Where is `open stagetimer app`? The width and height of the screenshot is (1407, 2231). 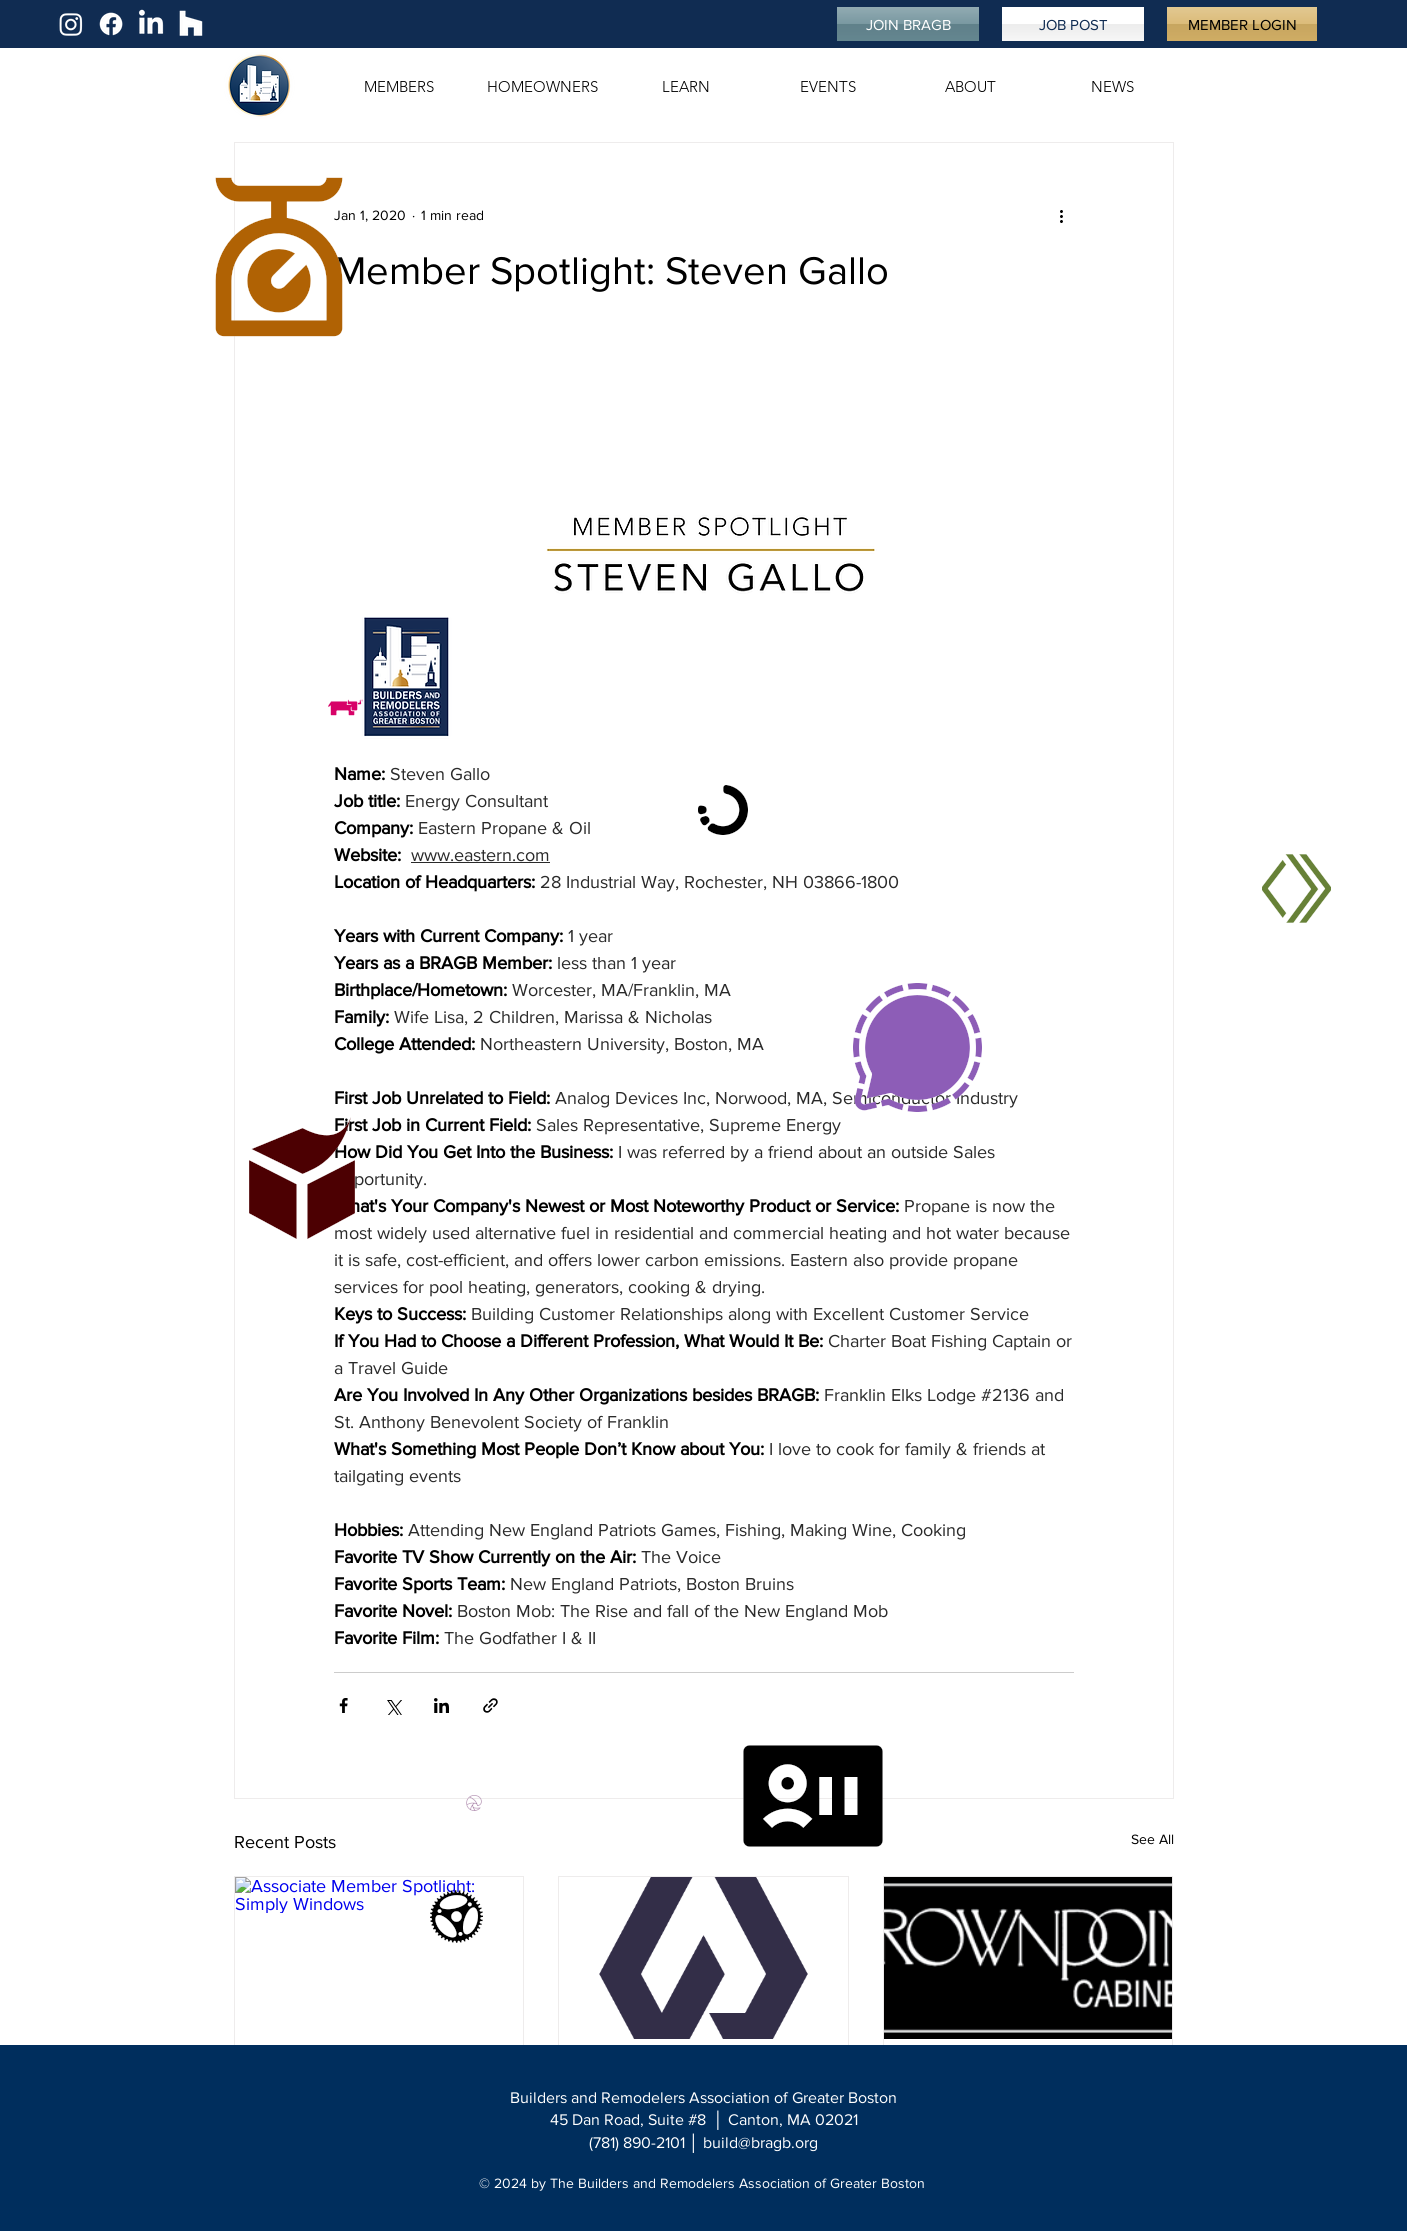 open stagetimer app is located at coordinates (723, 810).